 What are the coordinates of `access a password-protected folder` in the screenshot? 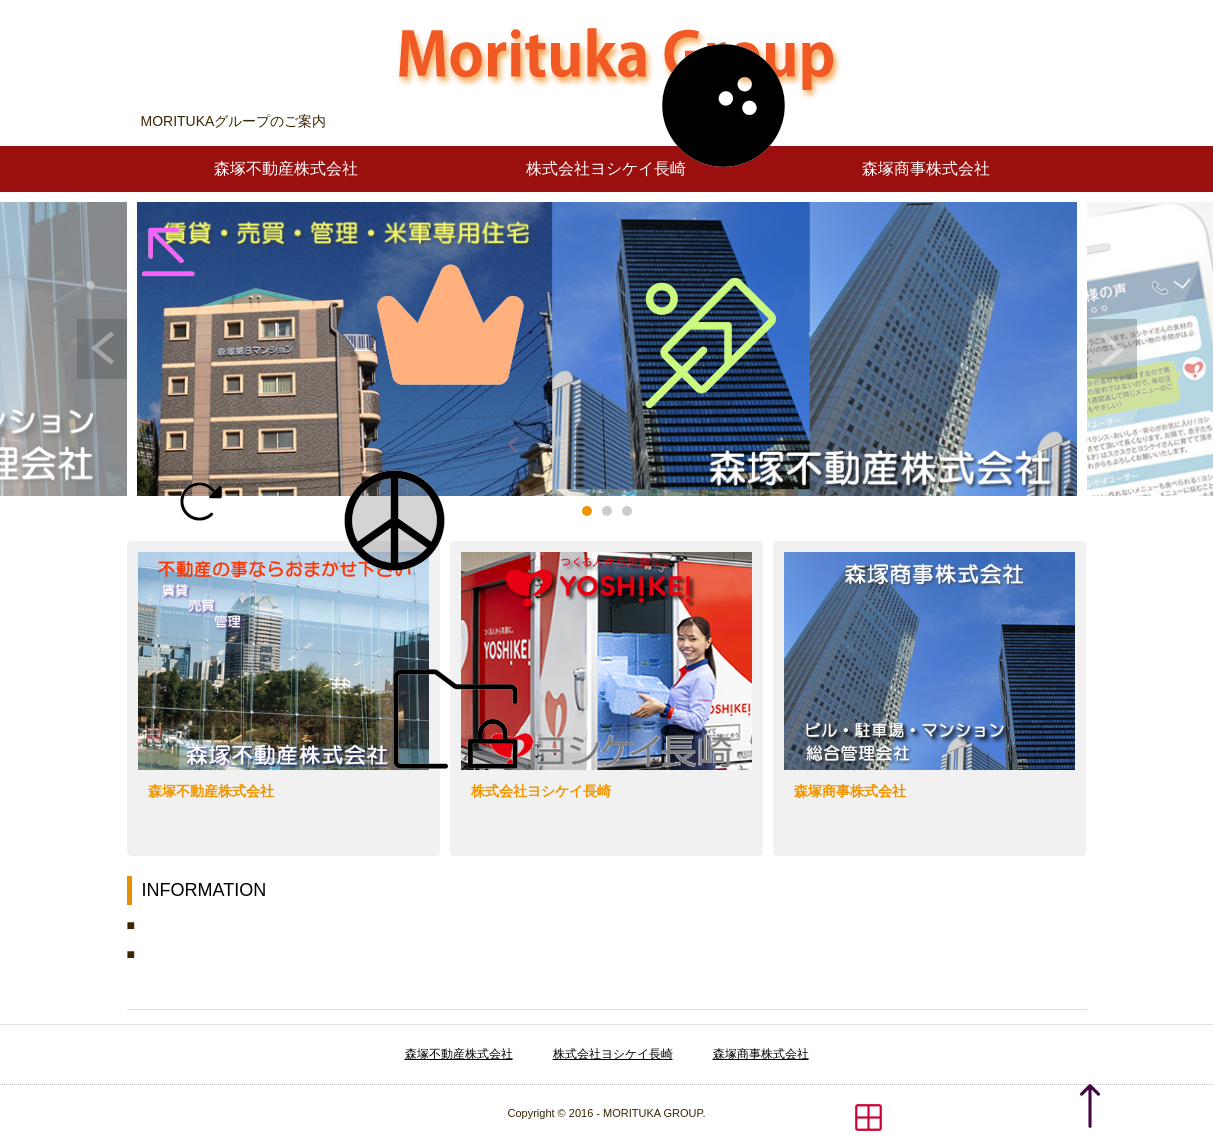 It's located at (455, 716).